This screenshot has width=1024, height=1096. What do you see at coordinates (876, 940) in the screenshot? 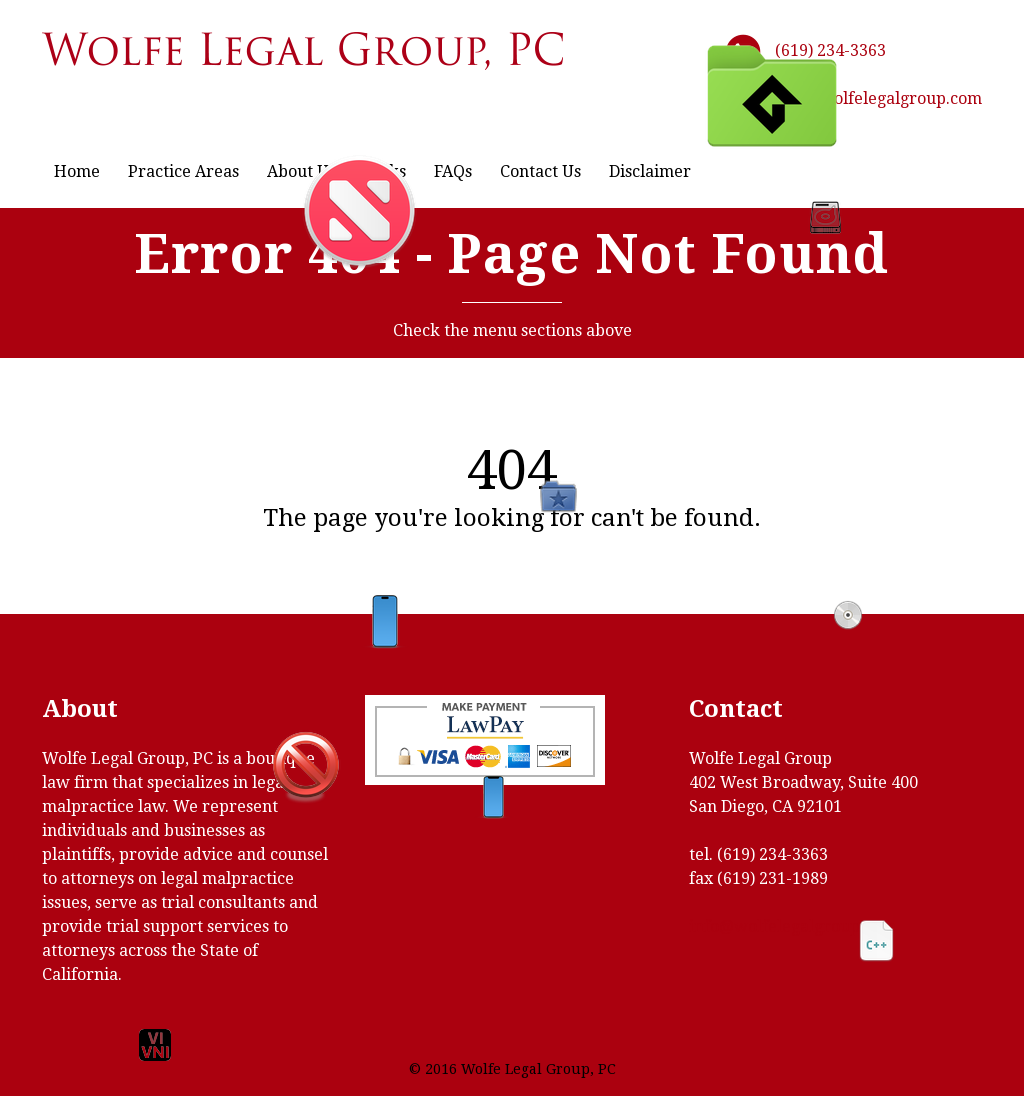
I see `a C++ source code file` at bounding box center [876, 940].